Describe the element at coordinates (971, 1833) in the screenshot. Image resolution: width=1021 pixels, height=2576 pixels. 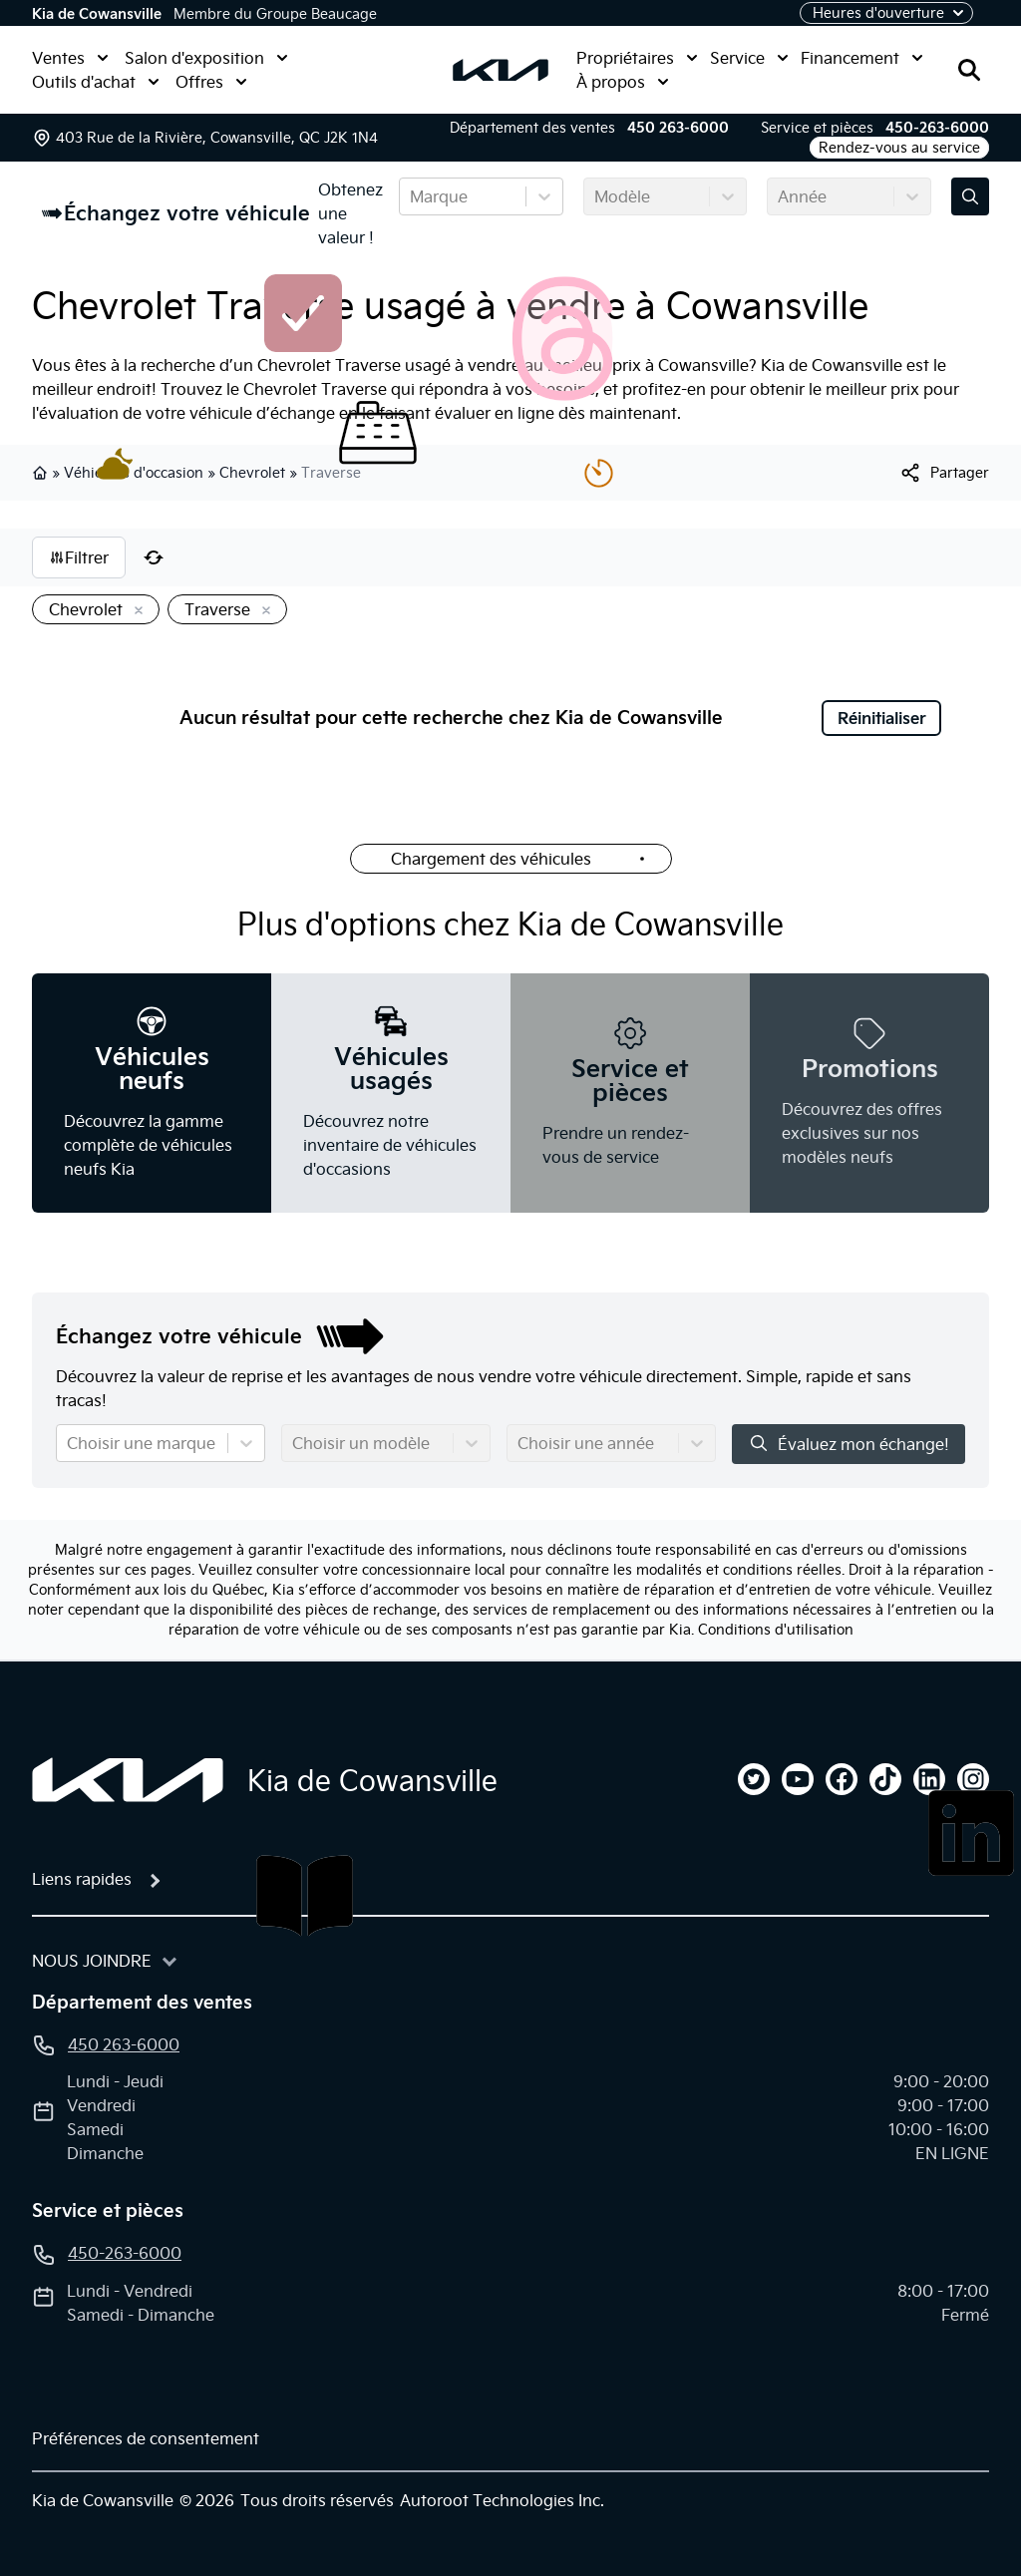
I see `connect with LinkedIn` at that location.